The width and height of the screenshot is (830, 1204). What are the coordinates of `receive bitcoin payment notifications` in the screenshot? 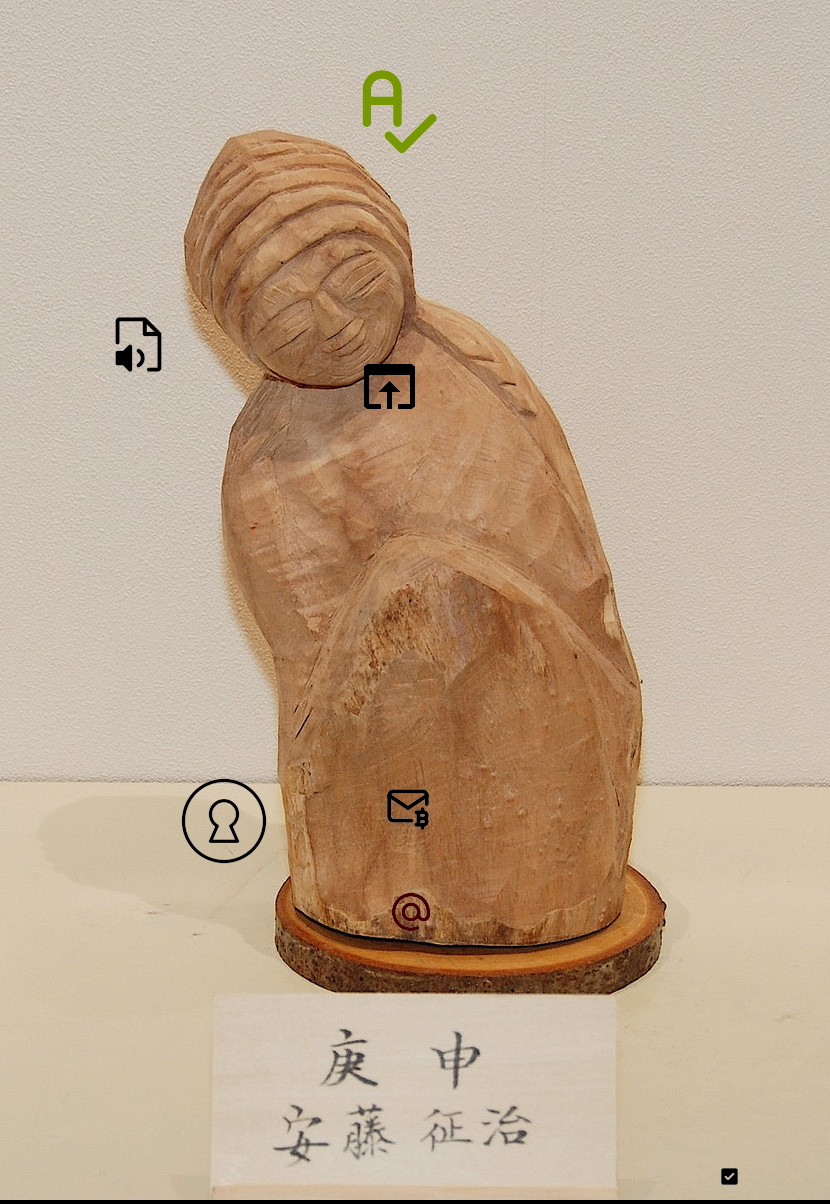 It's located at (408, 806).